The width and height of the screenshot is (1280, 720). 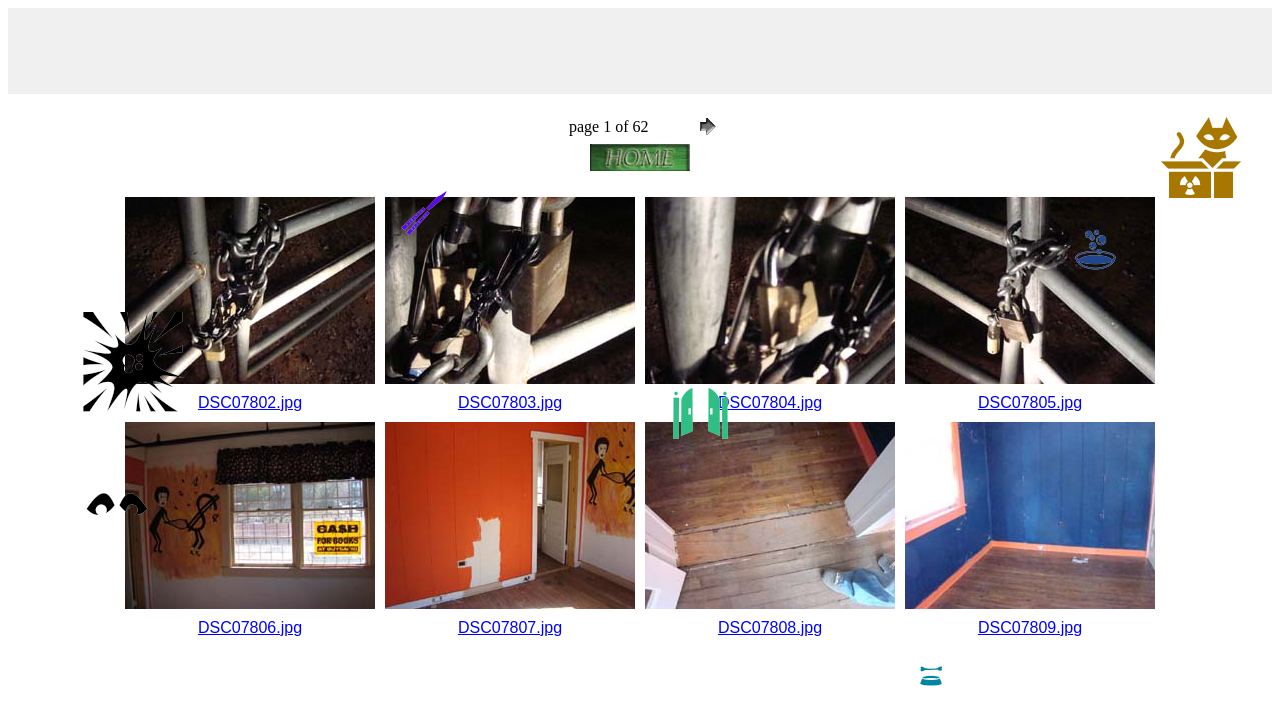 I want to click on select butterfly knife weapon in game inventory, so click(x=424, y=213).